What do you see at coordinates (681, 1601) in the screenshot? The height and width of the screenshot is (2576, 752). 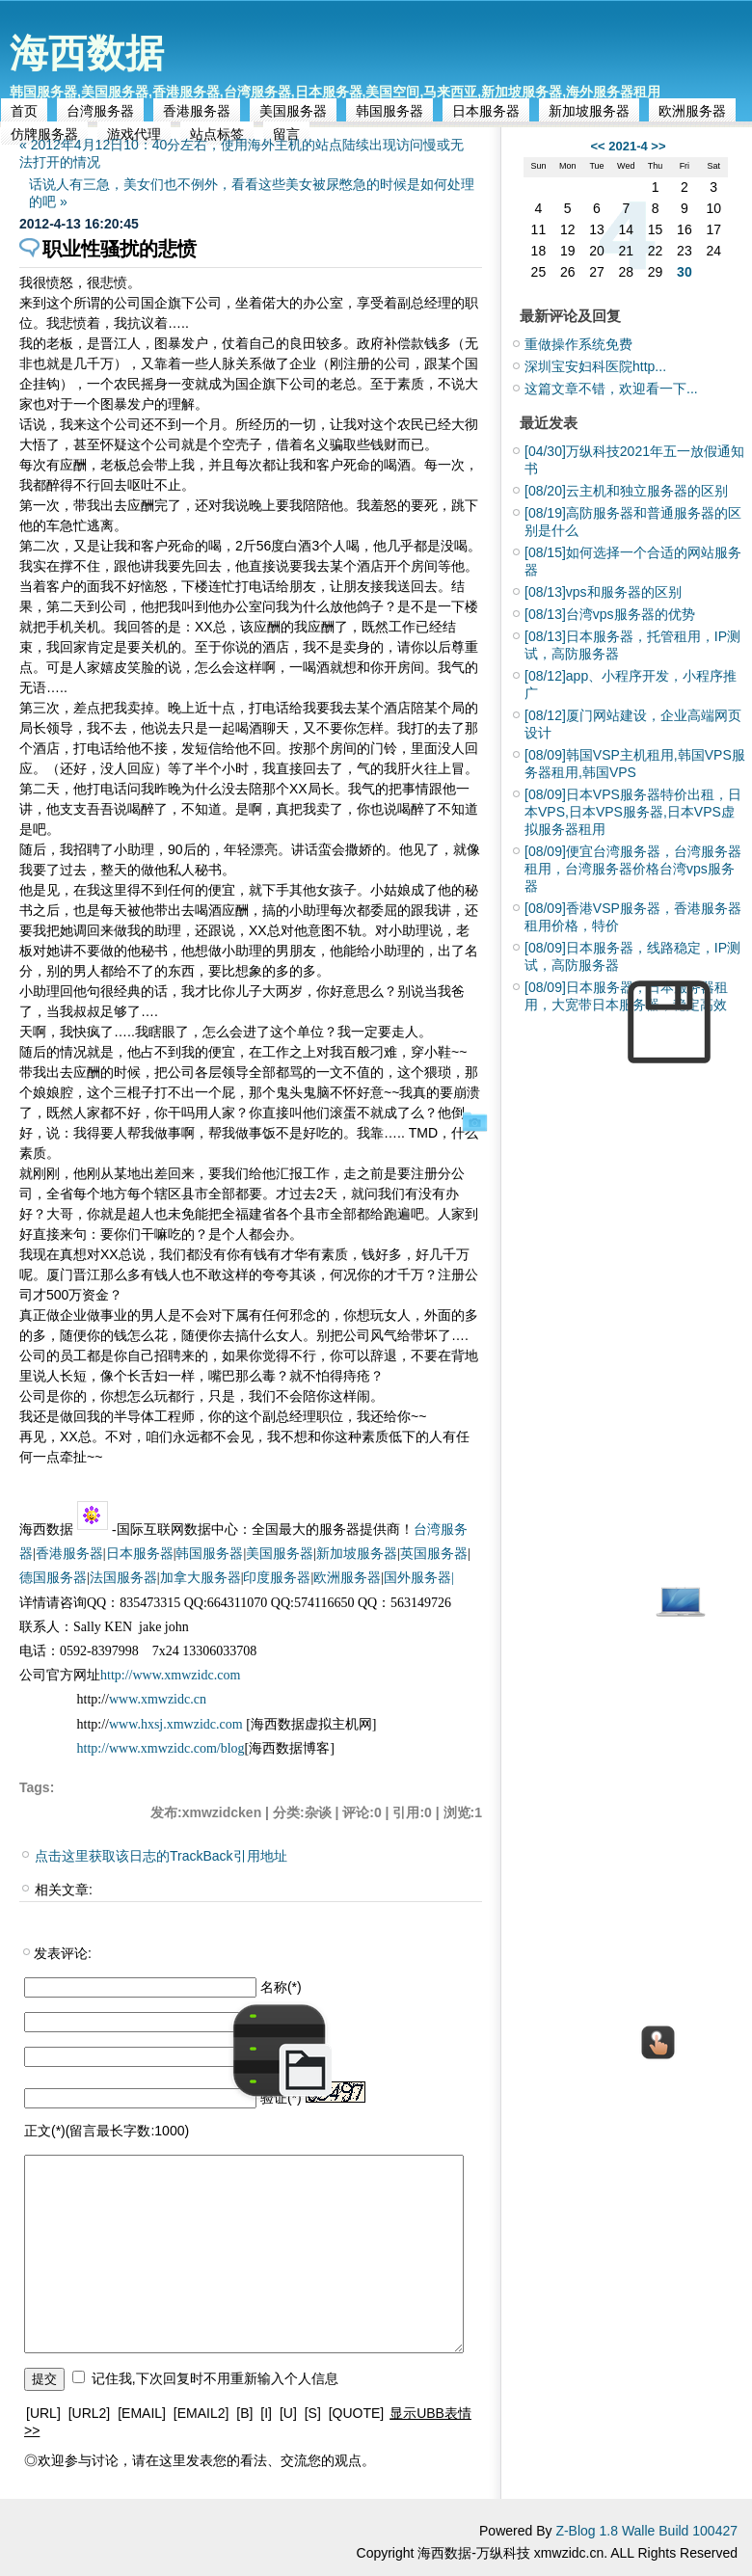 I see `represents a powerbook g4 17-inch device` at bounding box center [681, 1601].